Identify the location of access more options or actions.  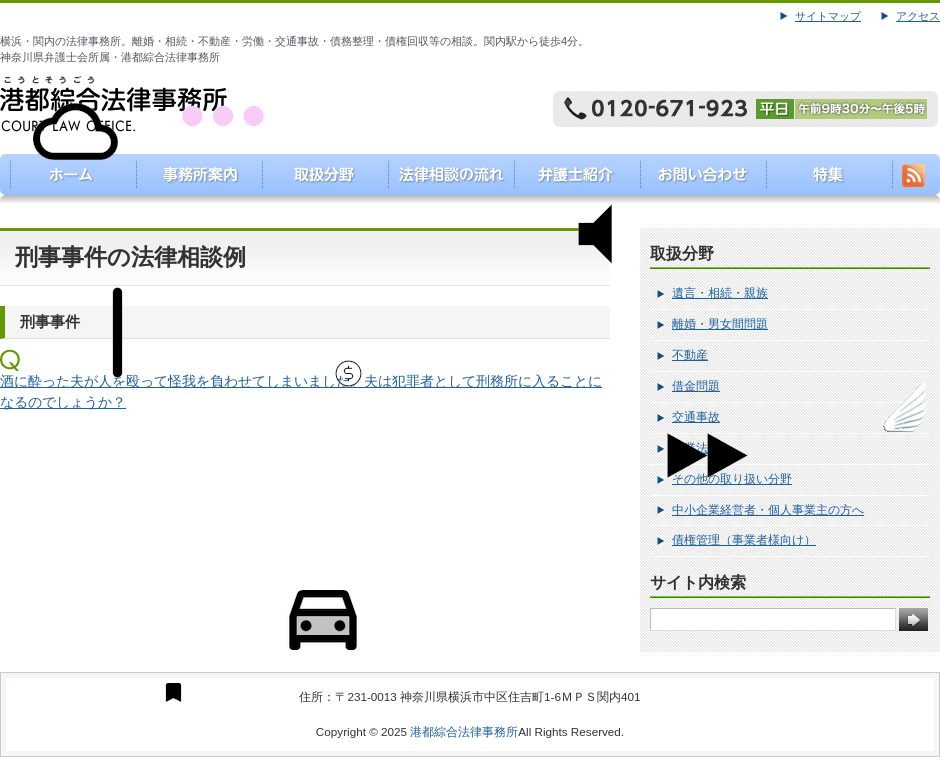
(223, 116).